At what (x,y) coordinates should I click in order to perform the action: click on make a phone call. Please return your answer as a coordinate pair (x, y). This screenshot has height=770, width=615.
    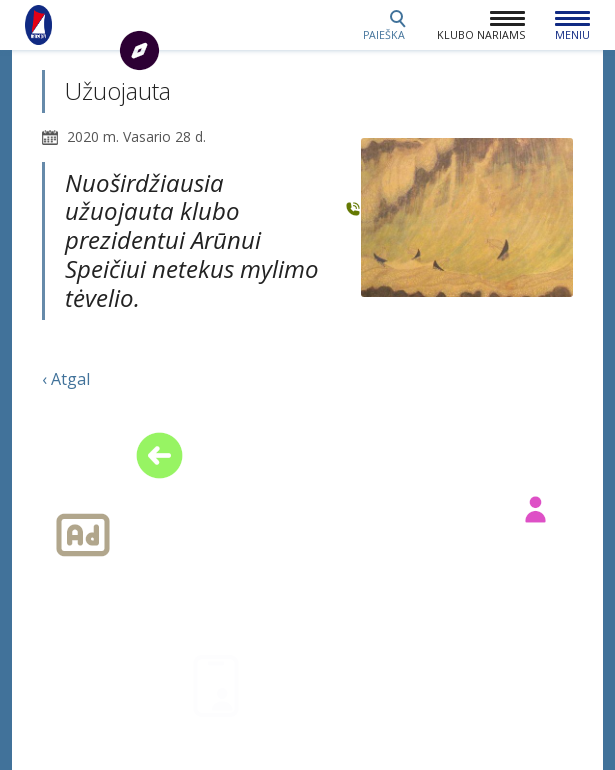
    Looking at the image, I should click on (353, 209).